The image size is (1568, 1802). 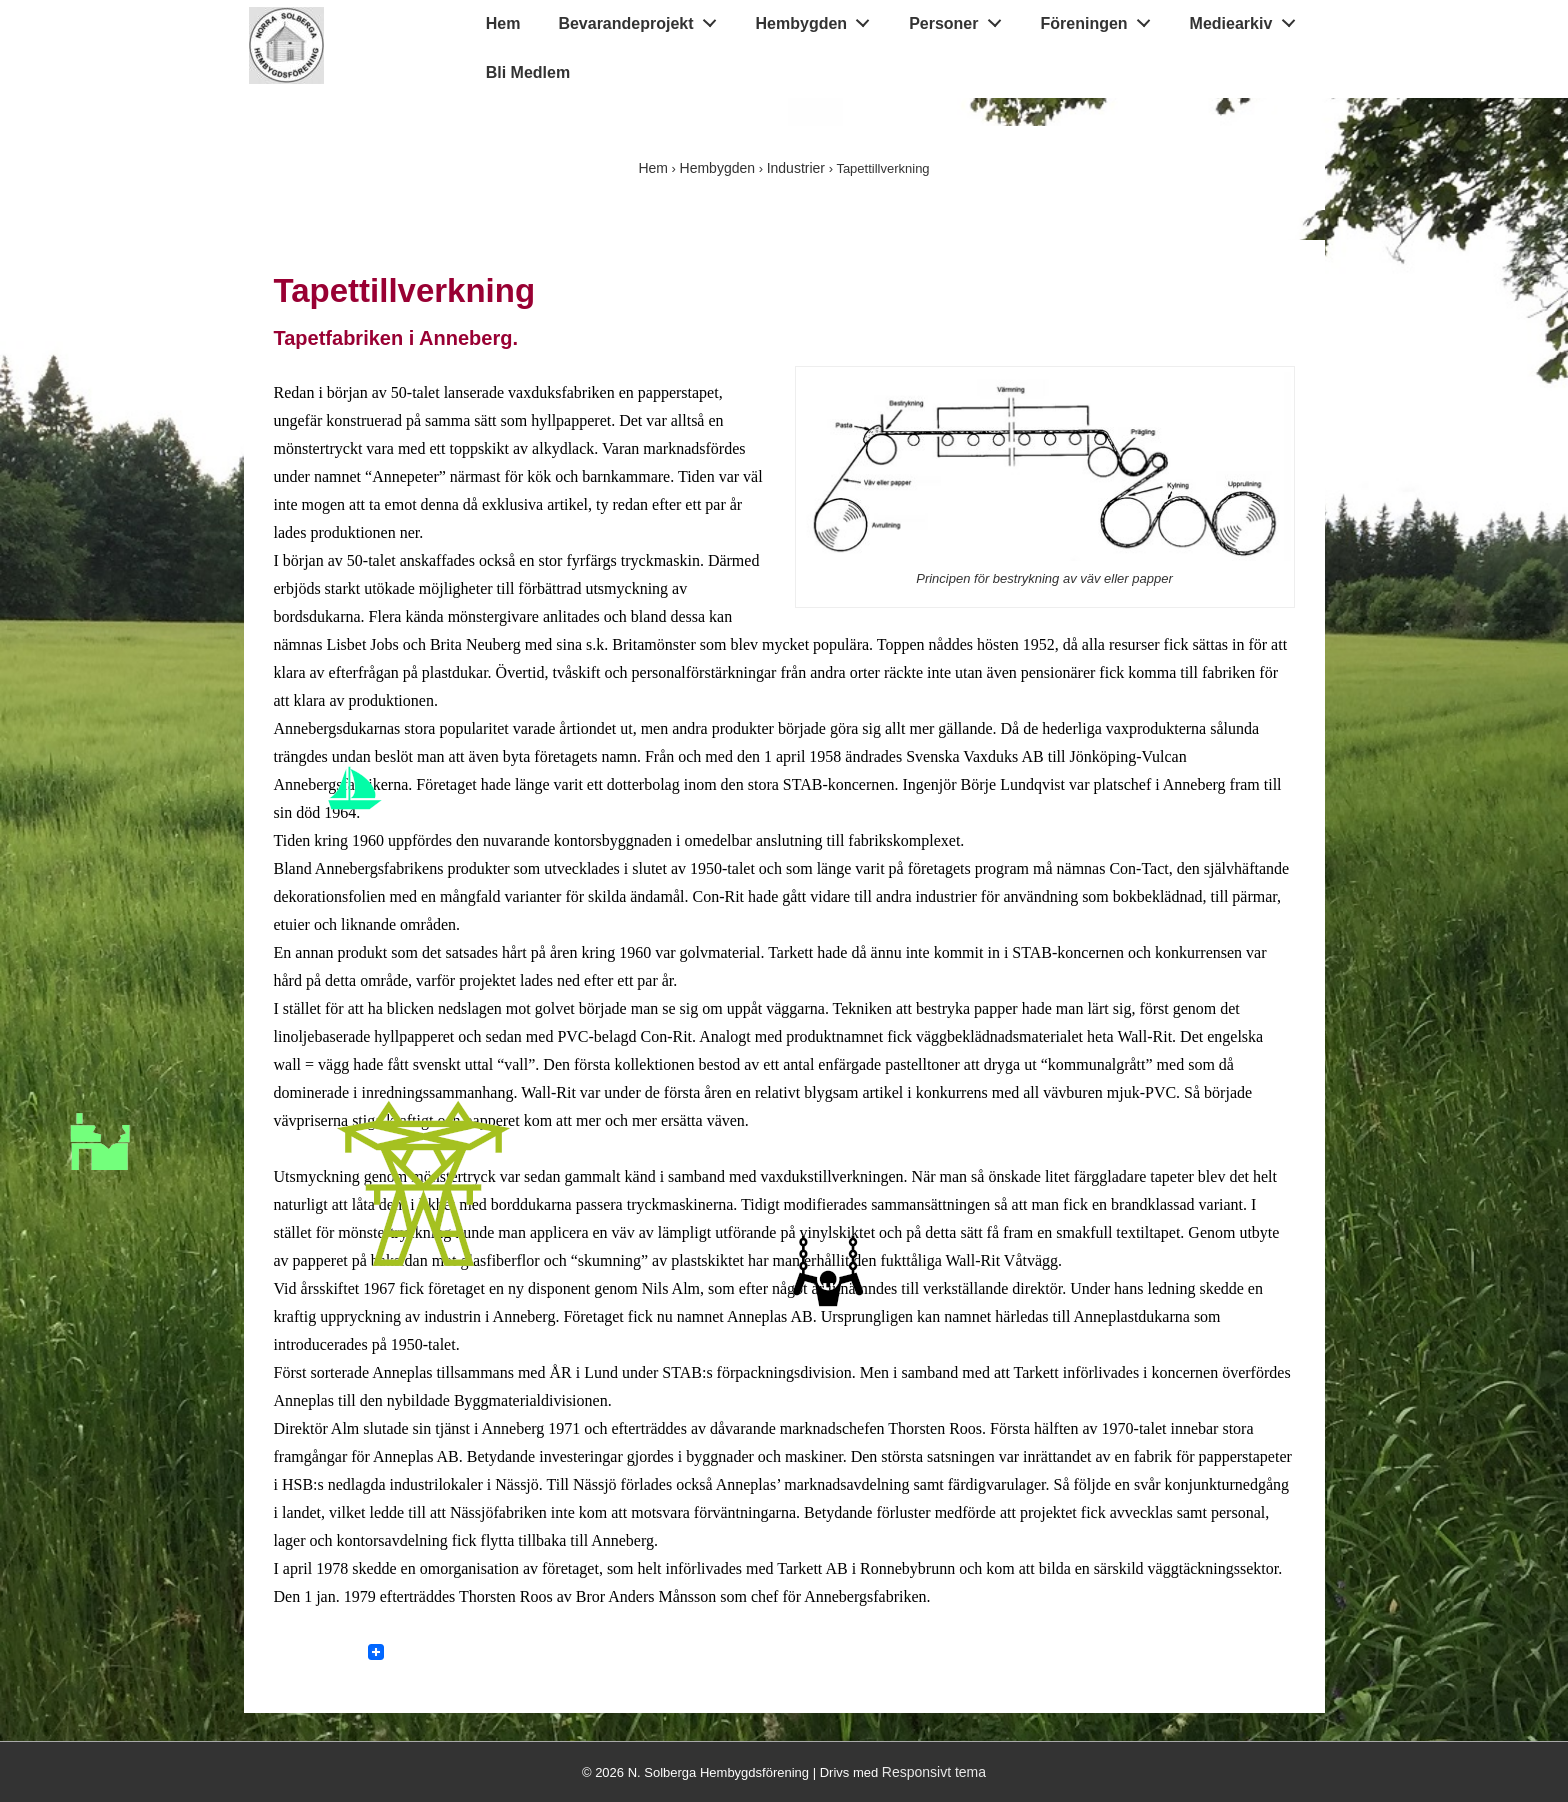 I want to click on report property damage, so click(x=99, y=1140).